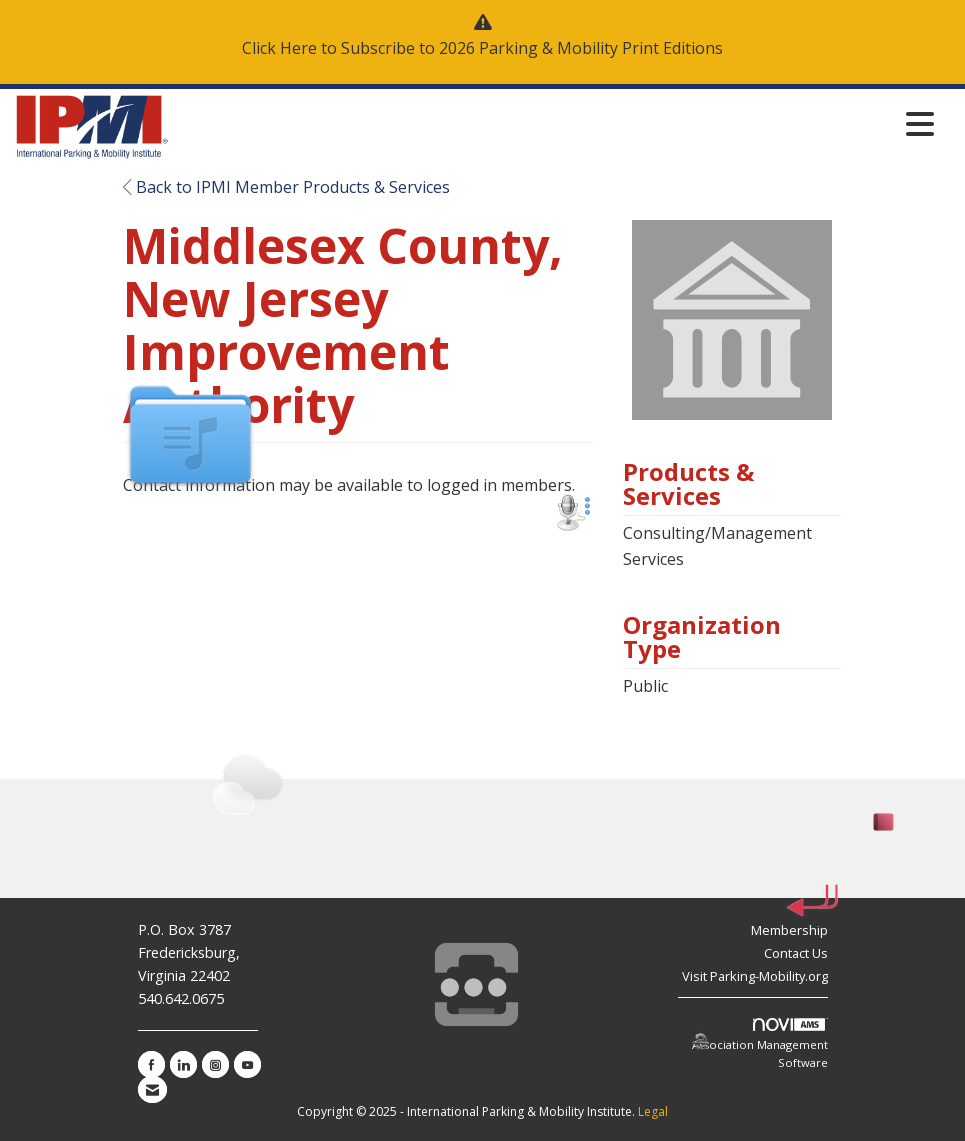 This screenshot has height=1141, width=965. Describe the element at coordinates (811, 896) in the screenshot. I see `reply to all recipients of an email` at that location.